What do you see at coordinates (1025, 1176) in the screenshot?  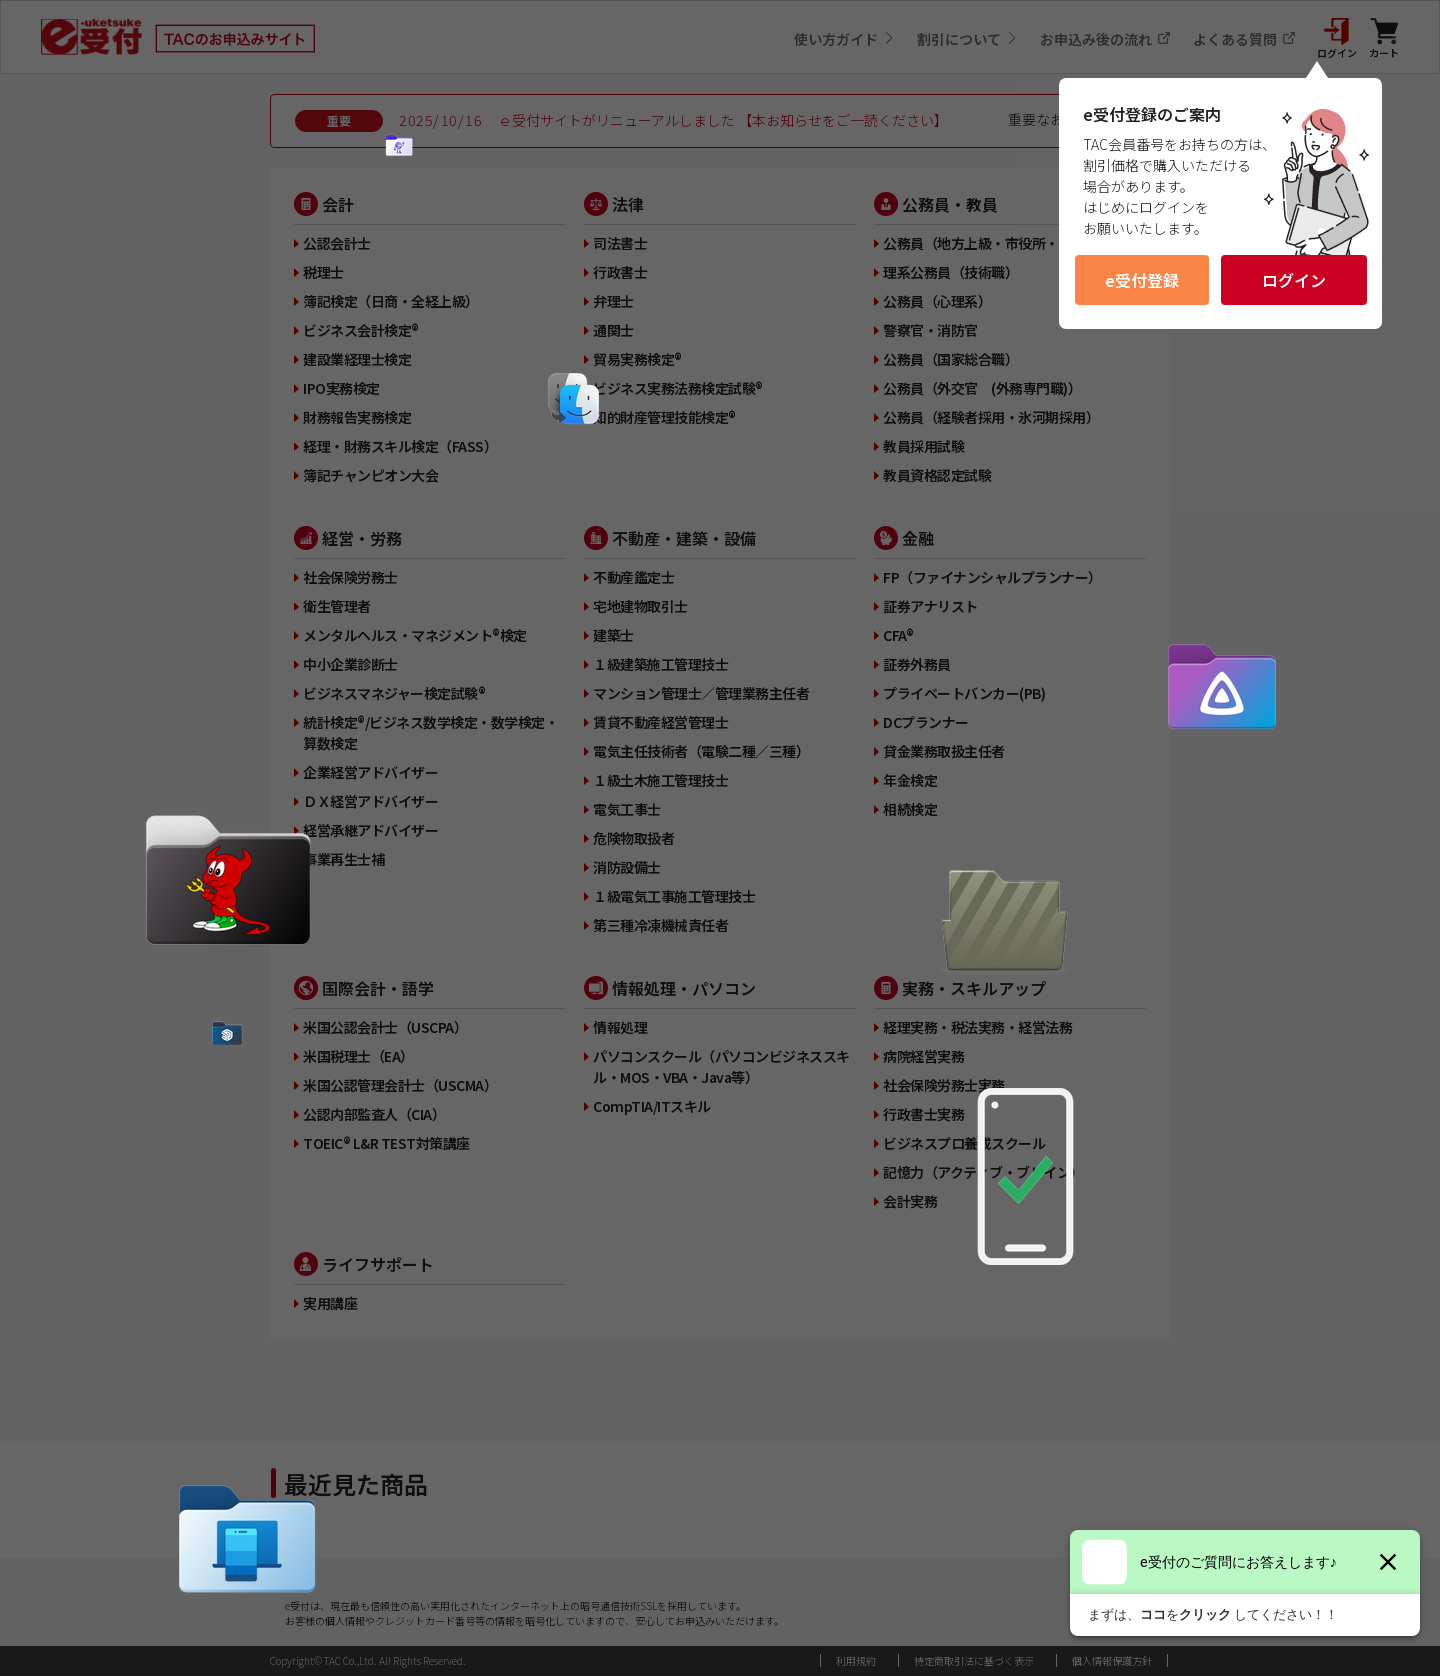 I see `smartphone successfully connected` at bounding box center [1025, 1176].